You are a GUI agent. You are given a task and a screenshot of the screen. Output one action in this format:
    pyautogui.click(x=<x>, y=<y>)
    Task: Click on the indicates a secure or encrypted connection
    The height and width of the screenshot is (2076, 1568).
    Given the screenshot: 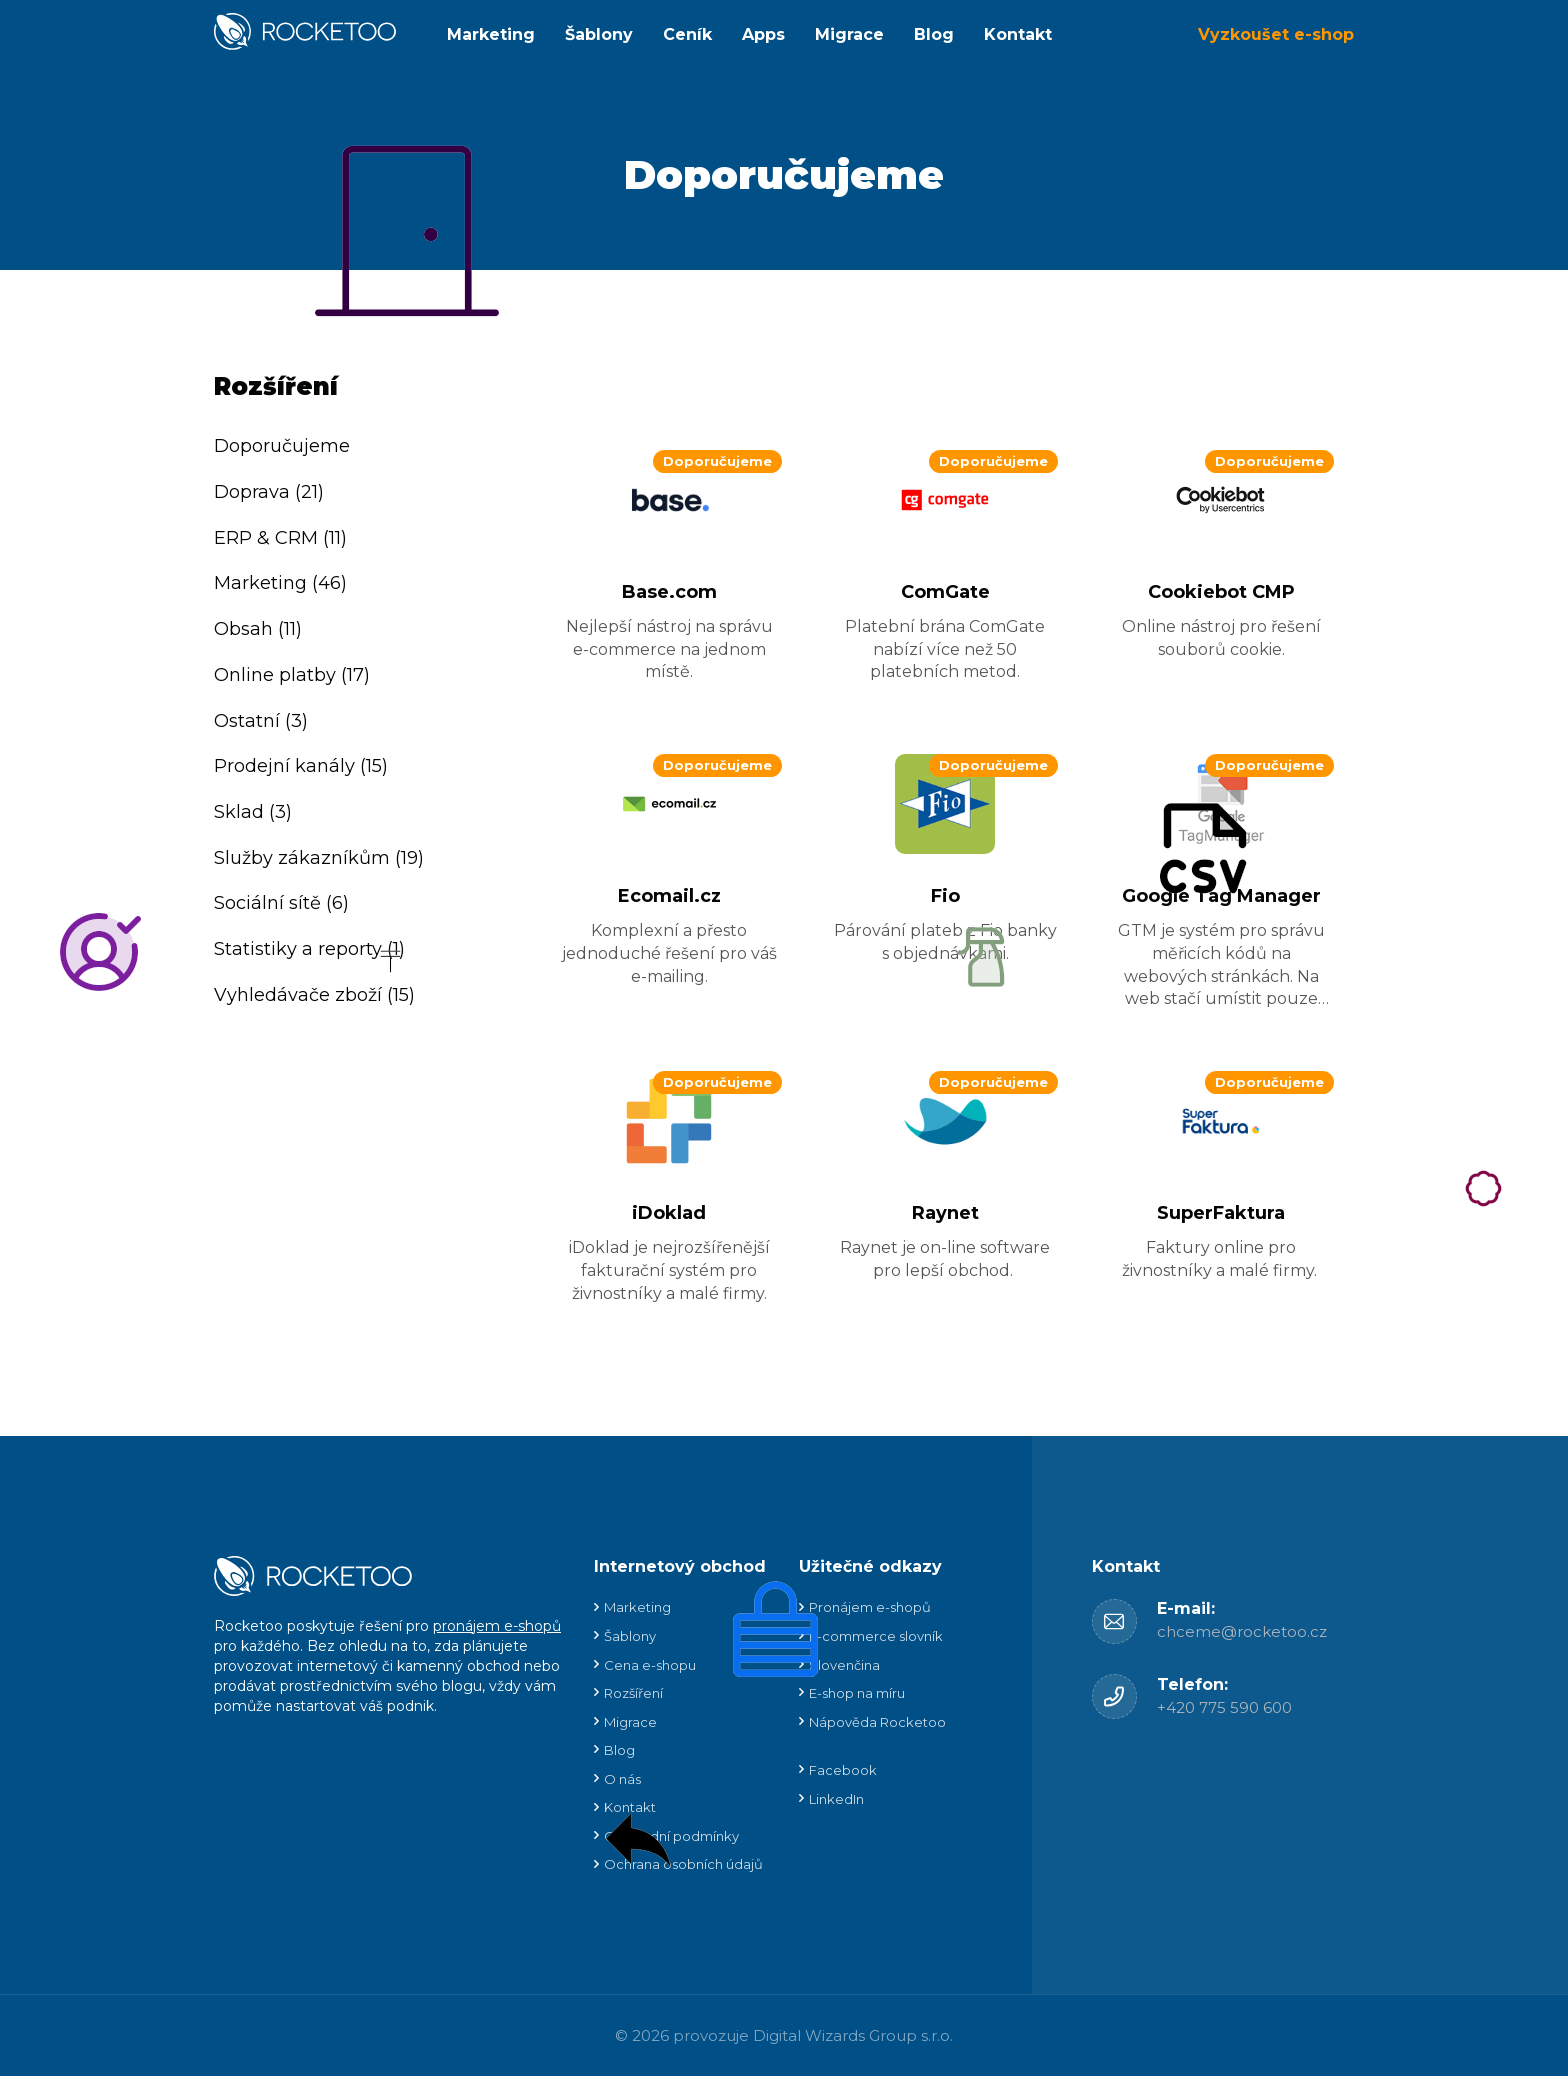 What is the action you would take?
    pyautogui.click(x=775, y=1634)
    